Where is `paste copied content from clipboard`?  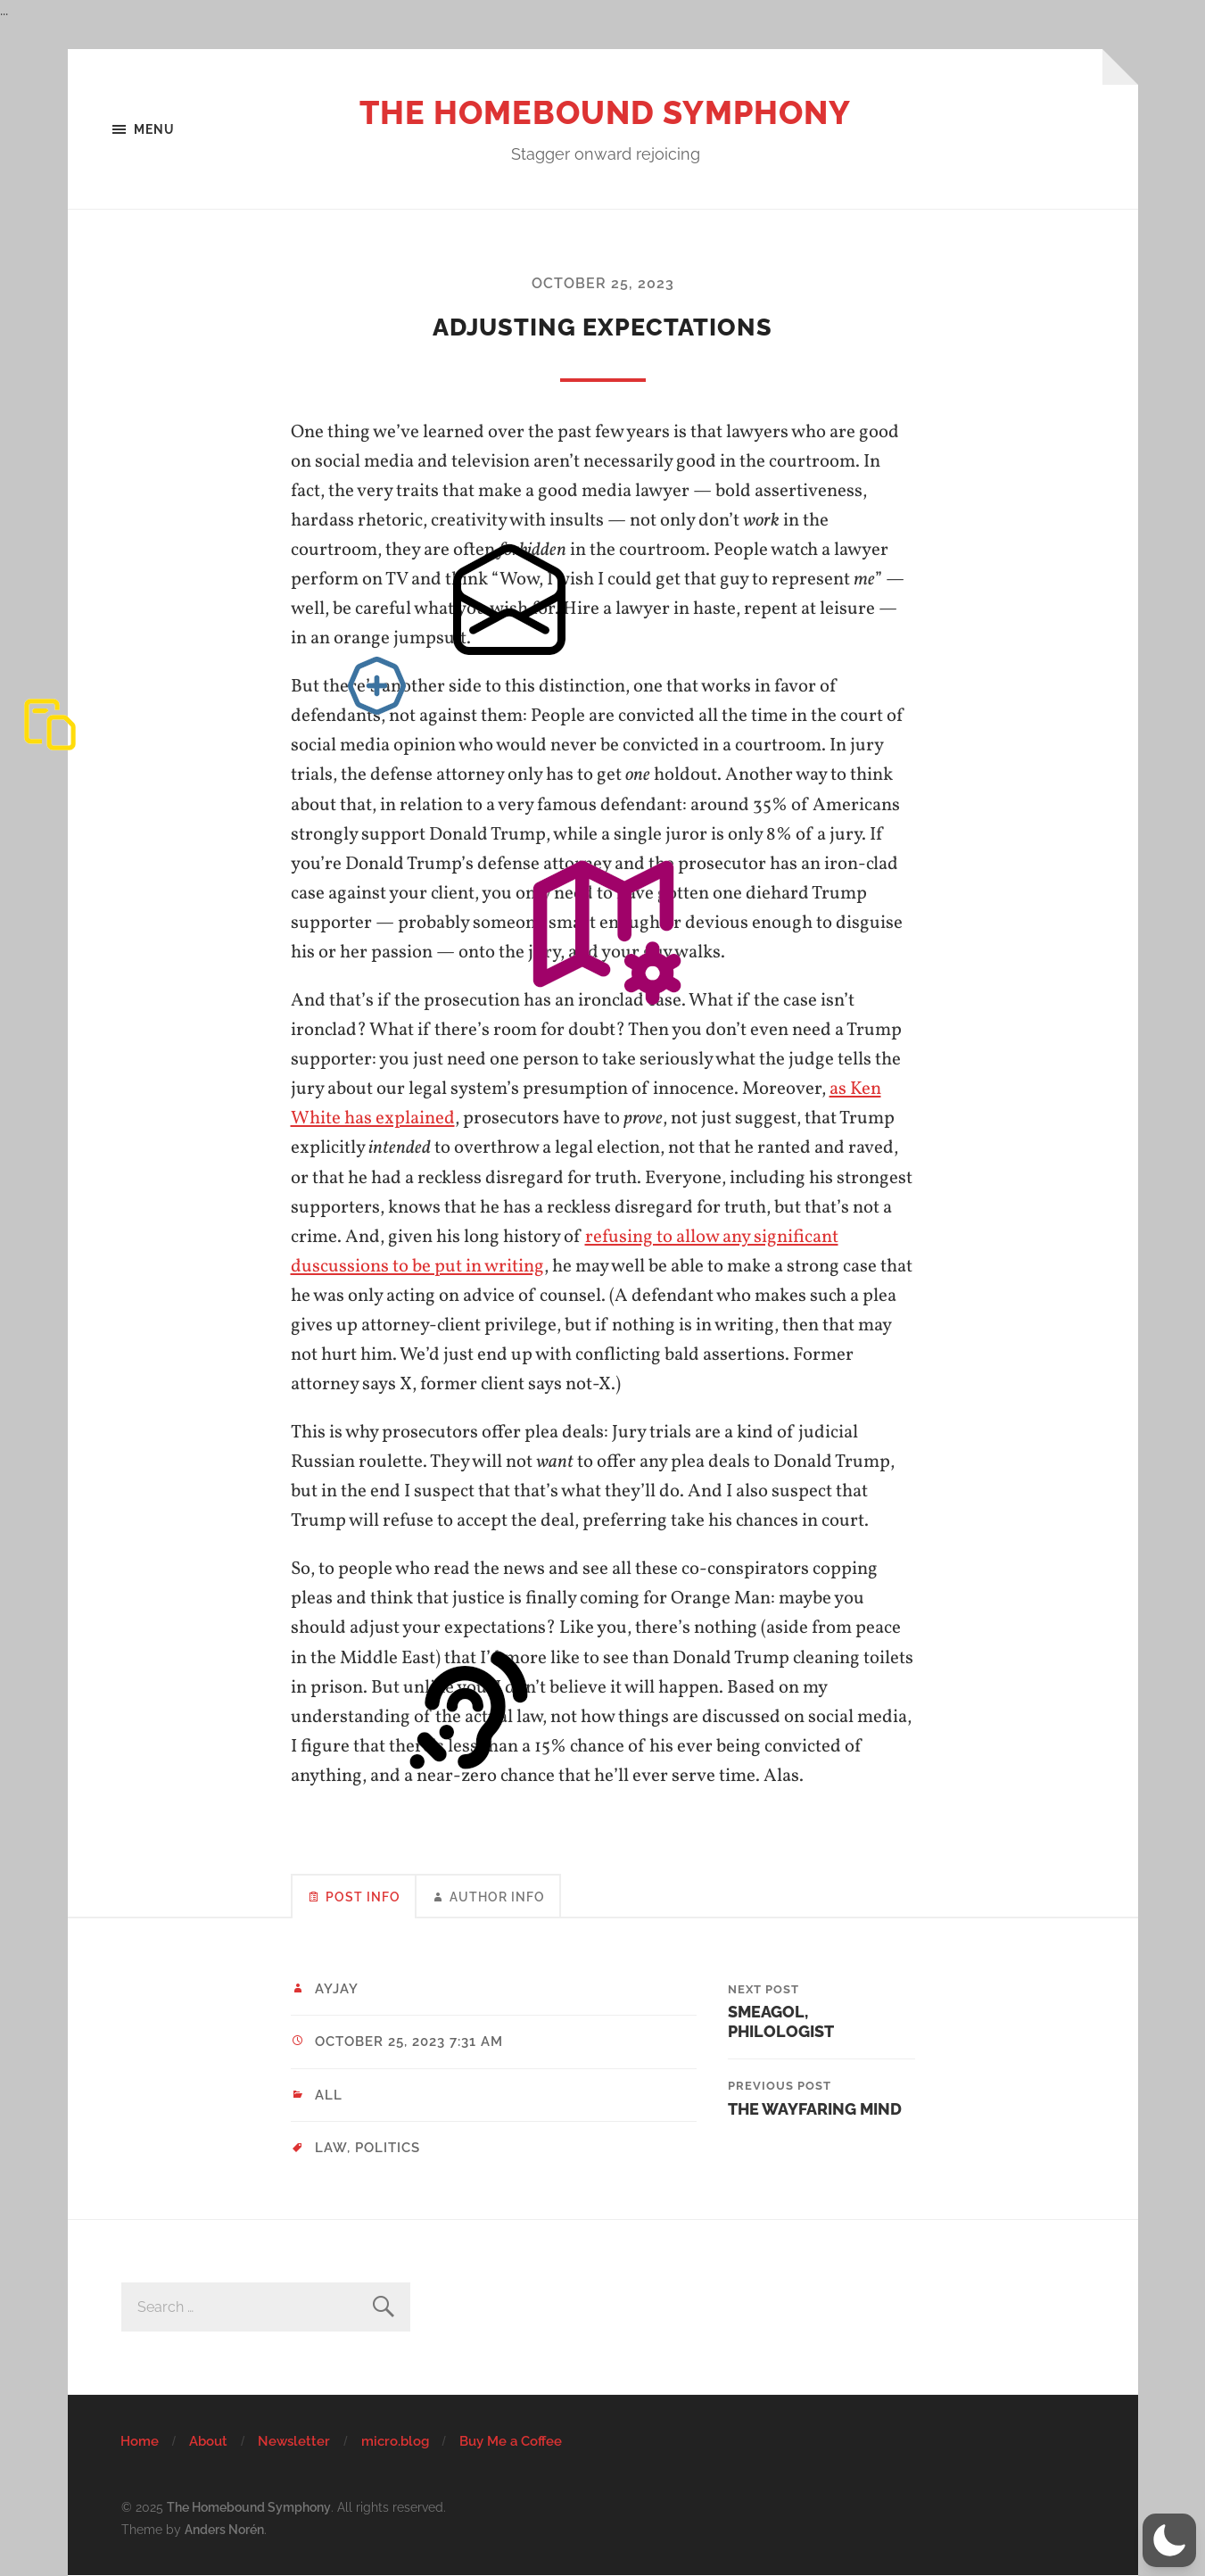 paste copied content from clipboard is located at coordinates (50, 725).